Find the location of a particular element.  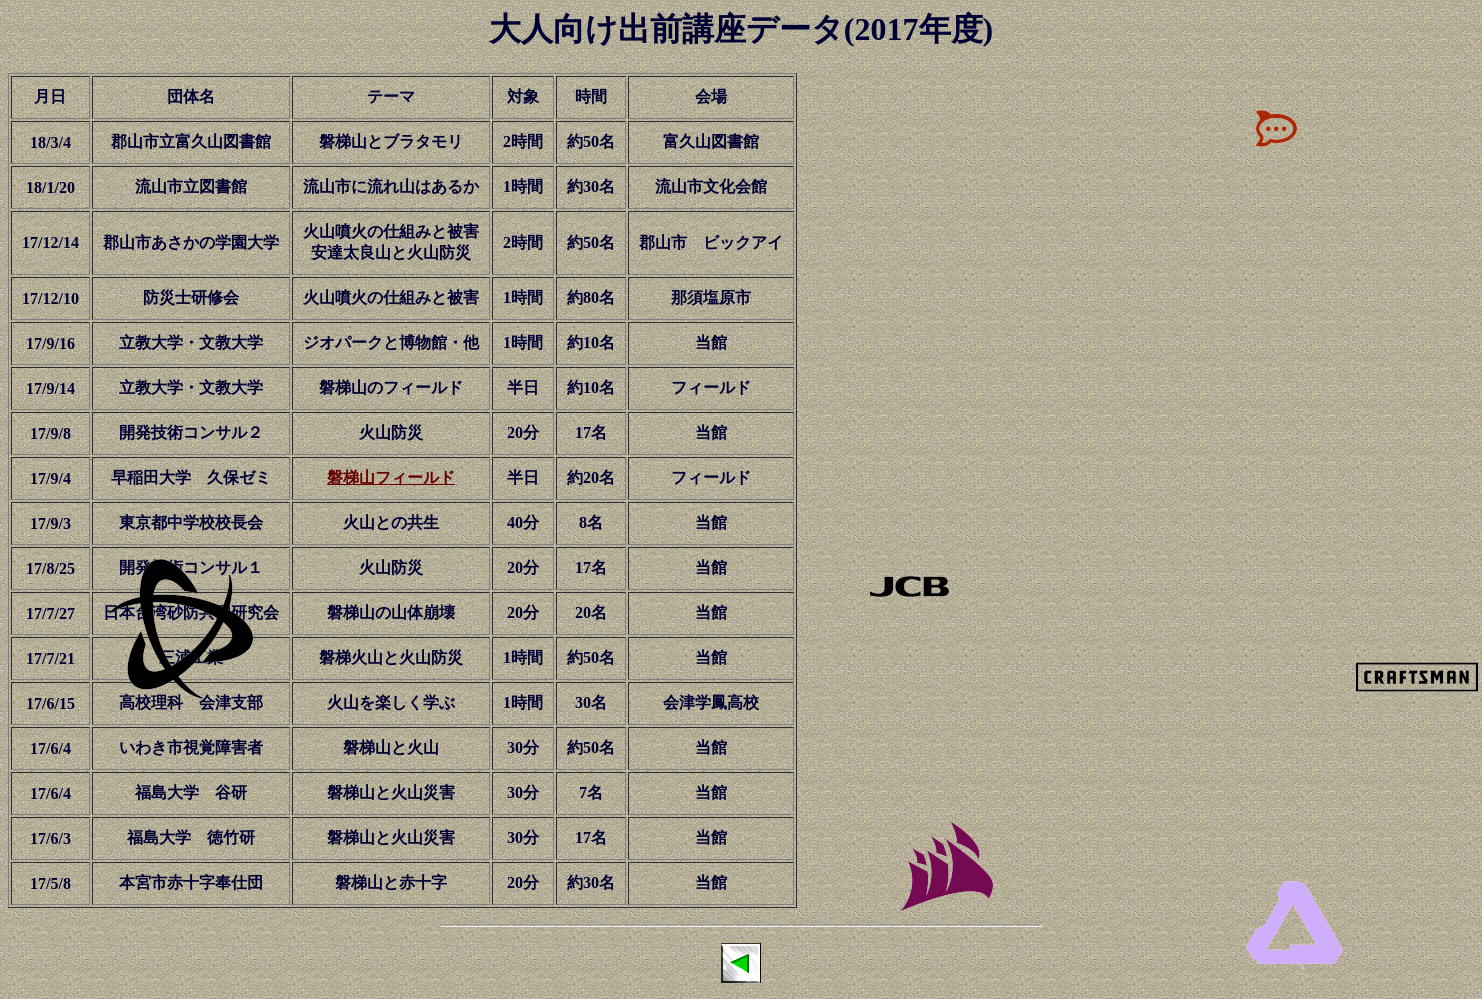

launch Battle.net gaming client is located at coordinates (181, 629).